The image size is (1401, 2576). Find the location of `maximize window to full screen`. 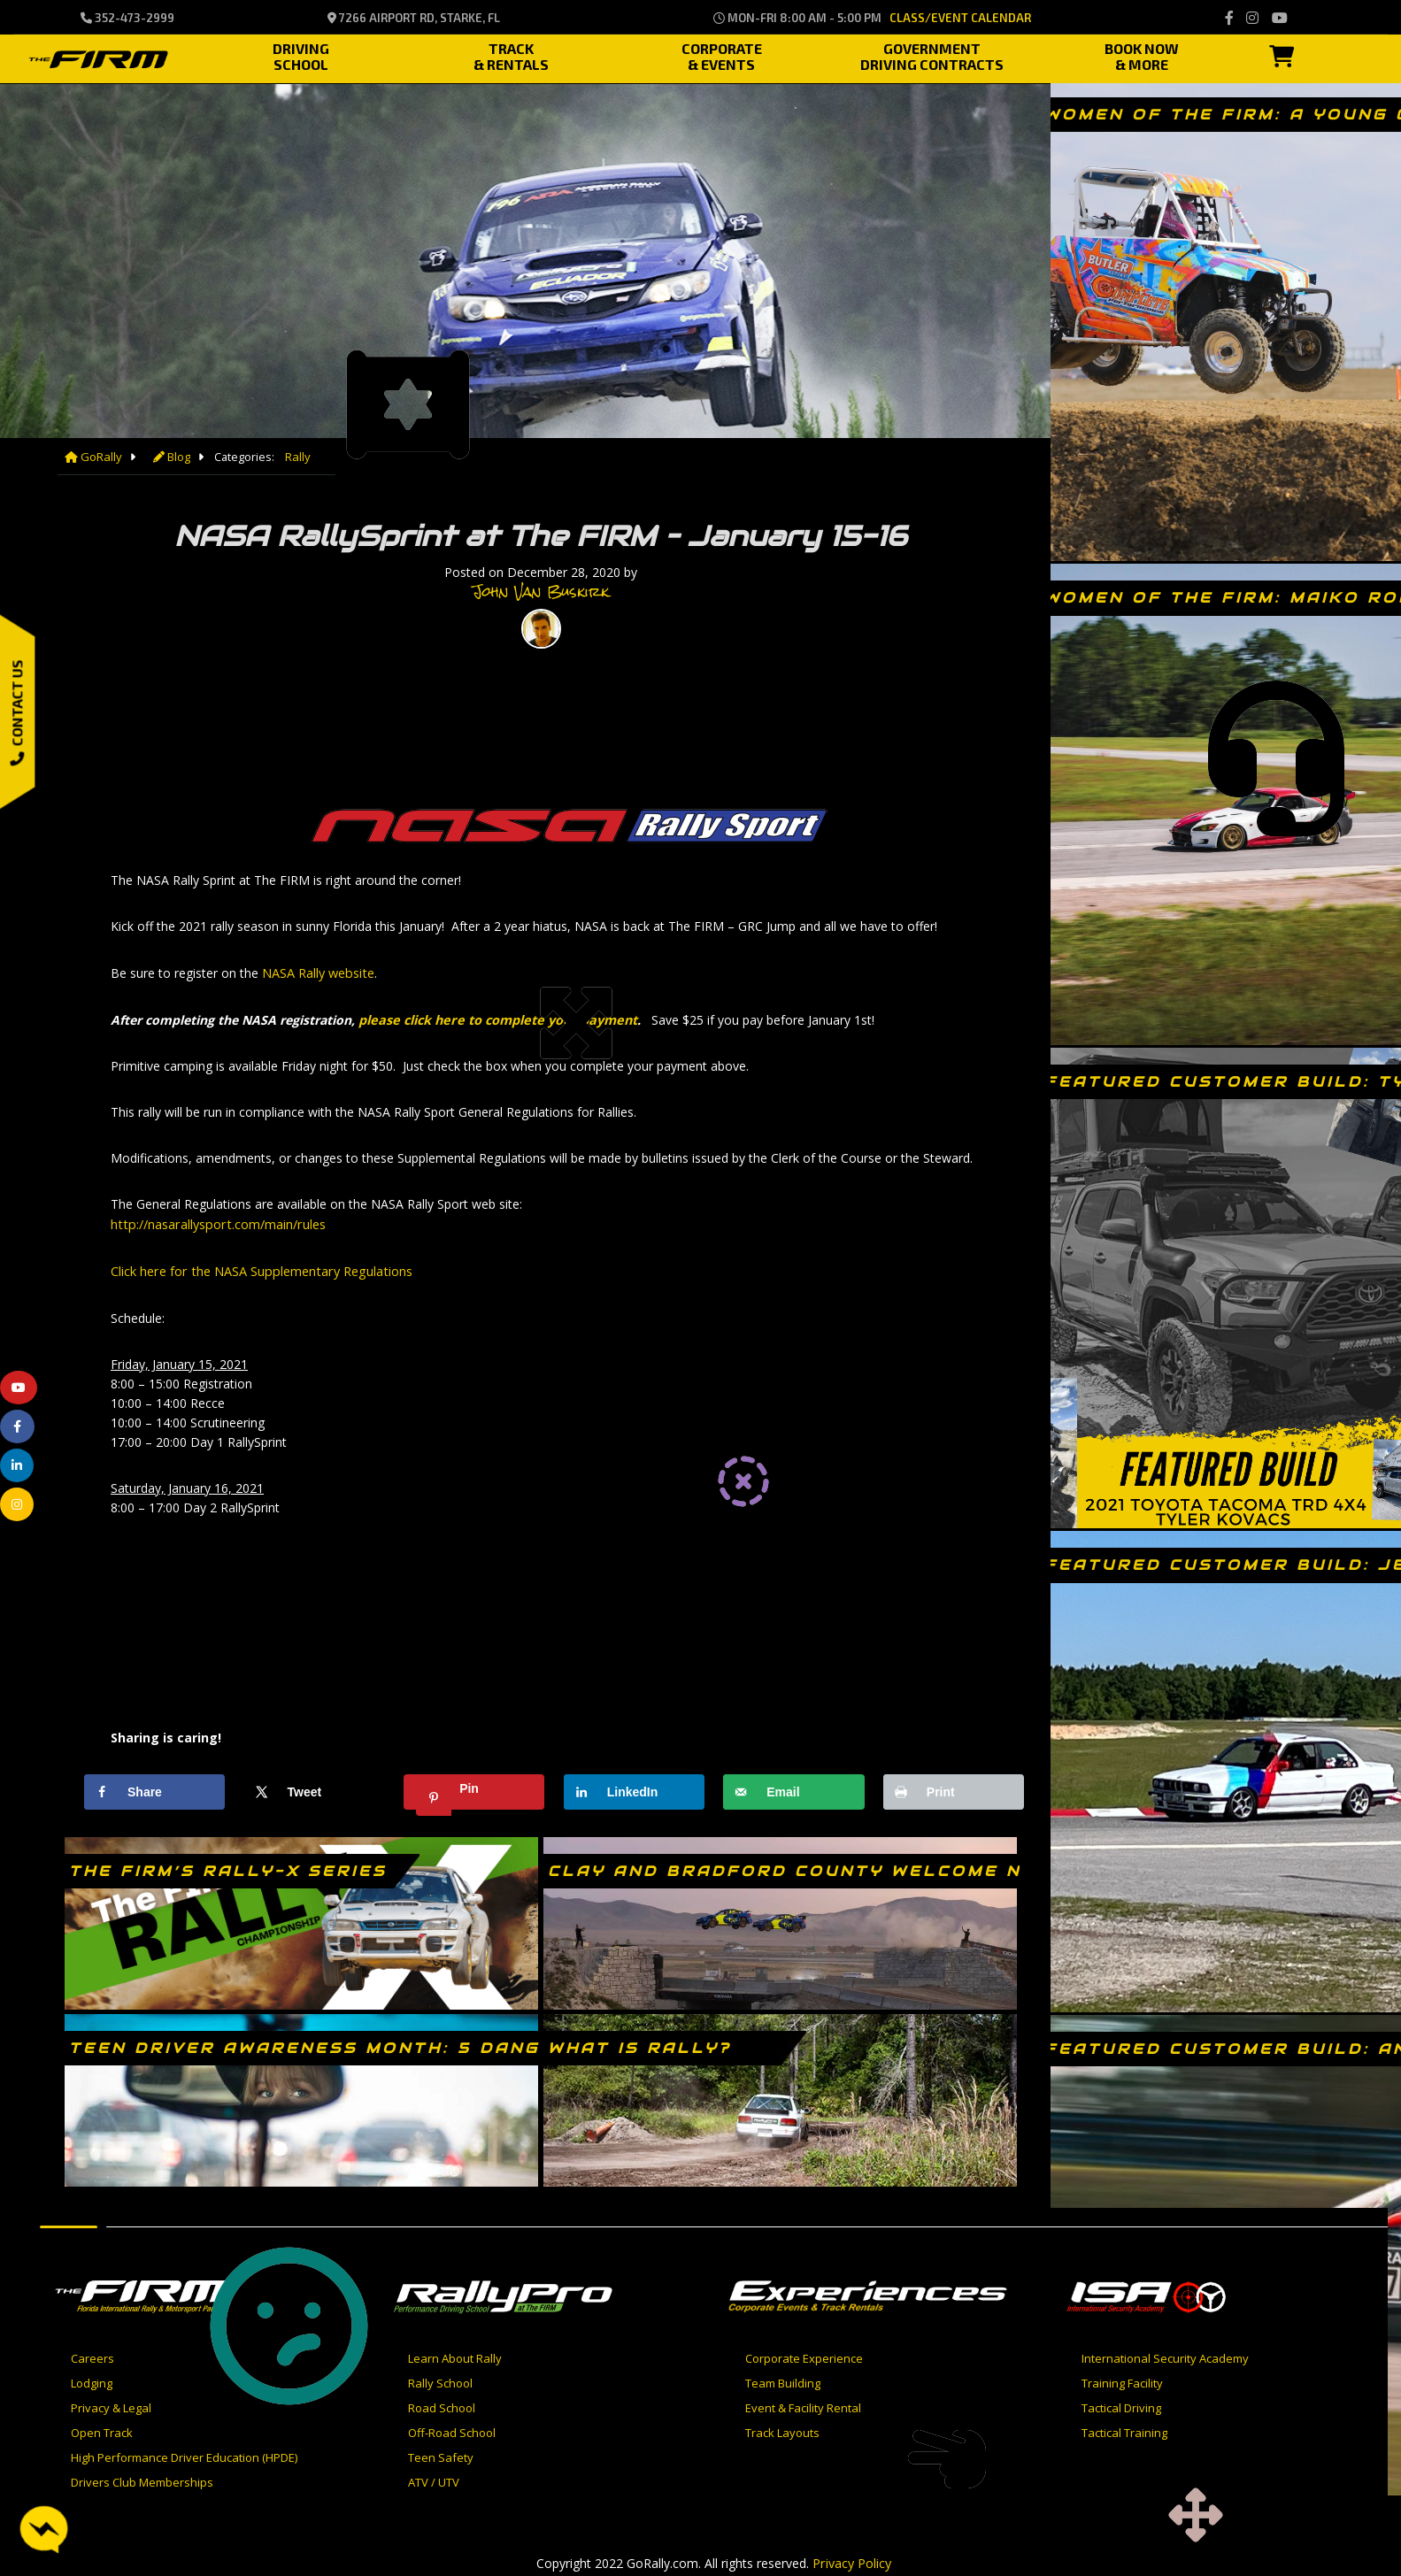

maximize window to full screen is located at coordinates (576, 1023).